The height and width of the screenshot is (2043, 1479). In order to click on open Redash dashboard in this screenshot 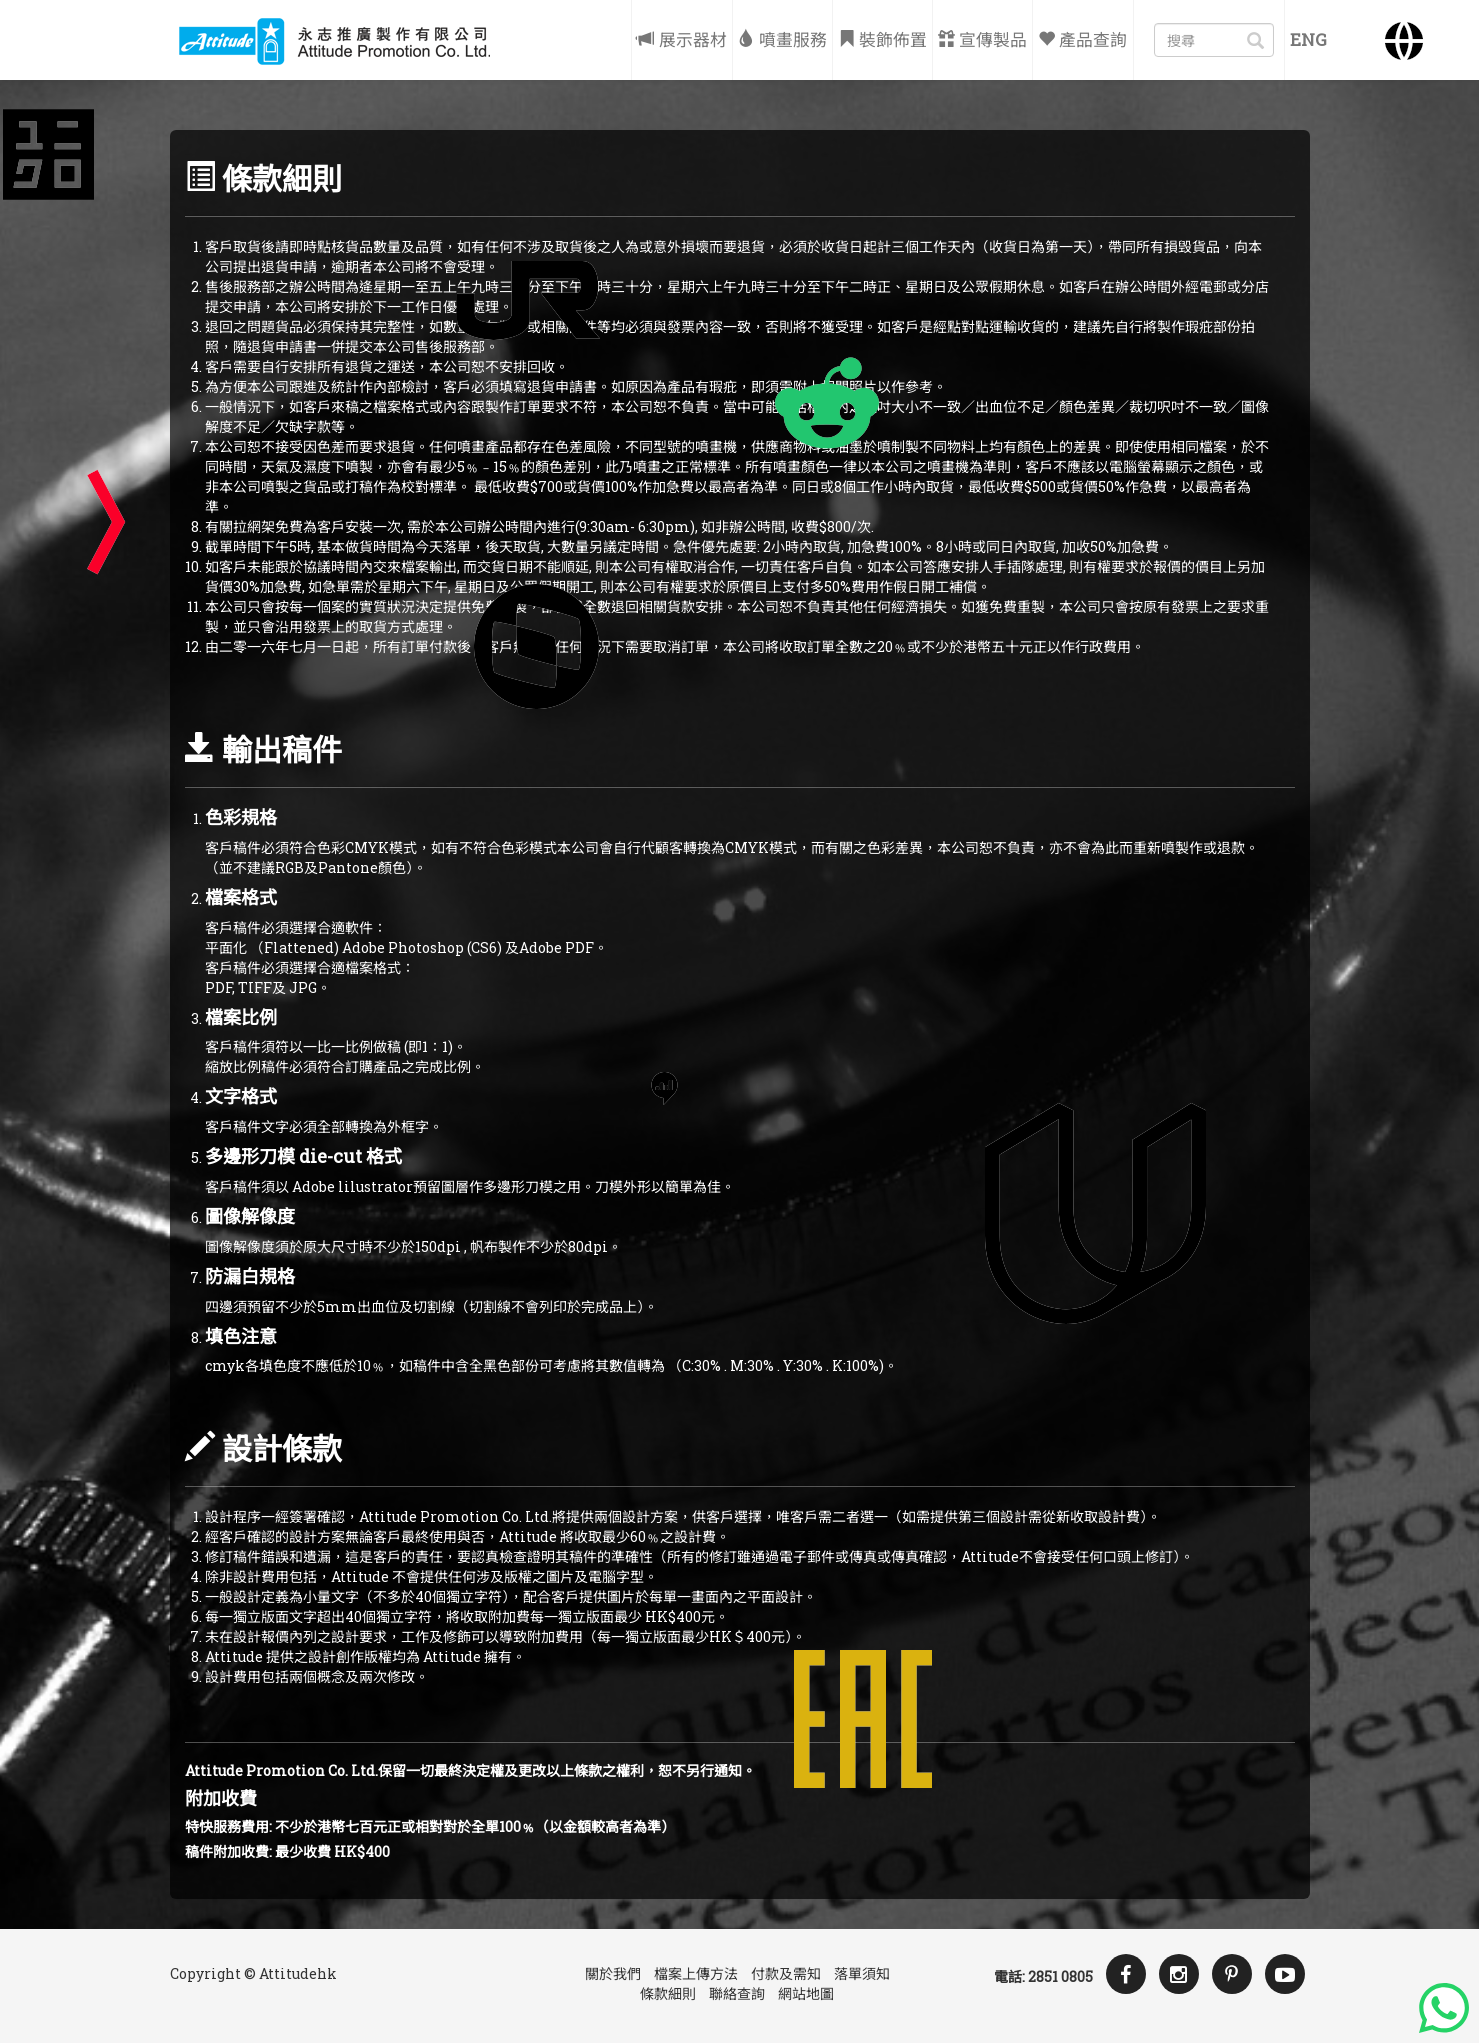, I will do `click(664, 1088)`.